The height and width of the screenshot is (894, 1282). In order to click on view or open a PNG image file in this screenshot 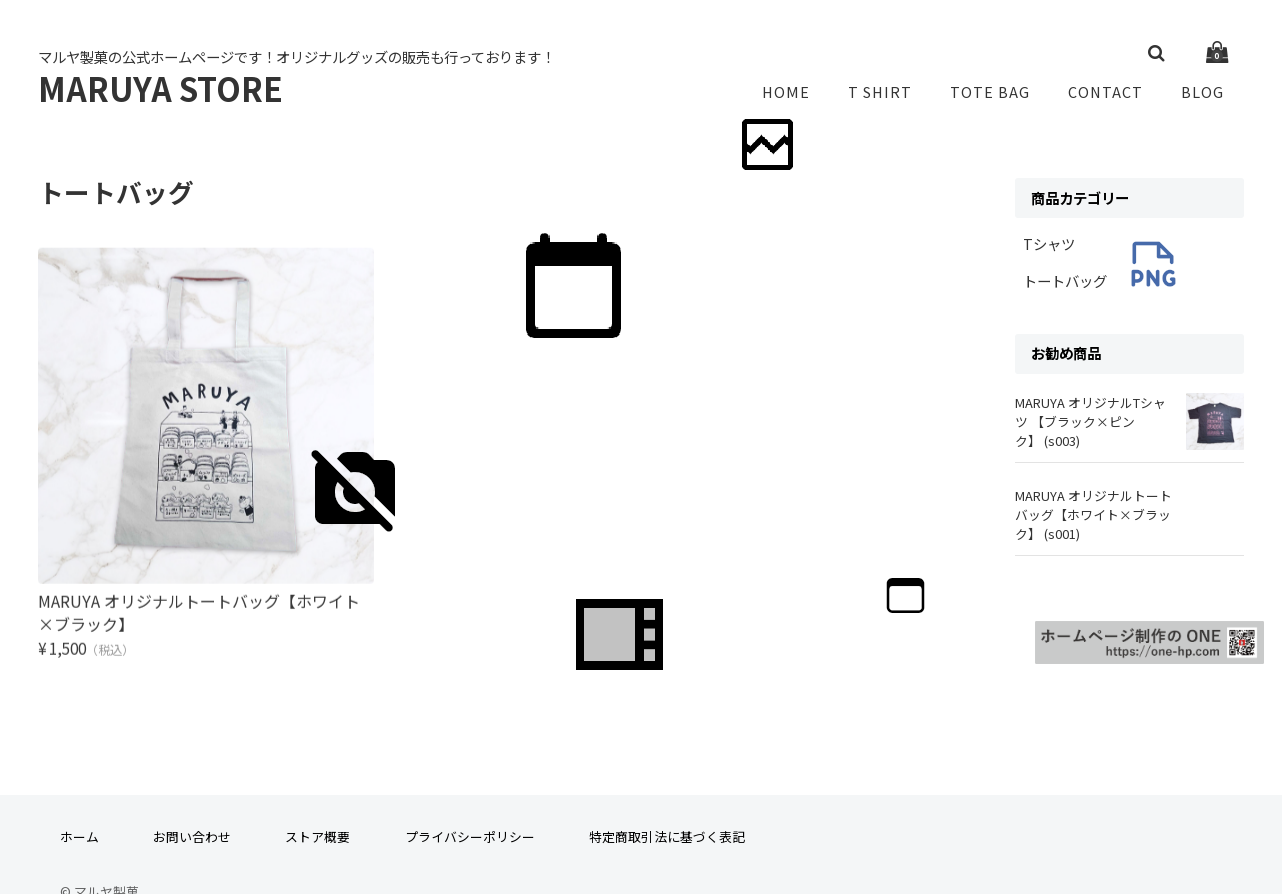, I will do `click(1153, 266)`.